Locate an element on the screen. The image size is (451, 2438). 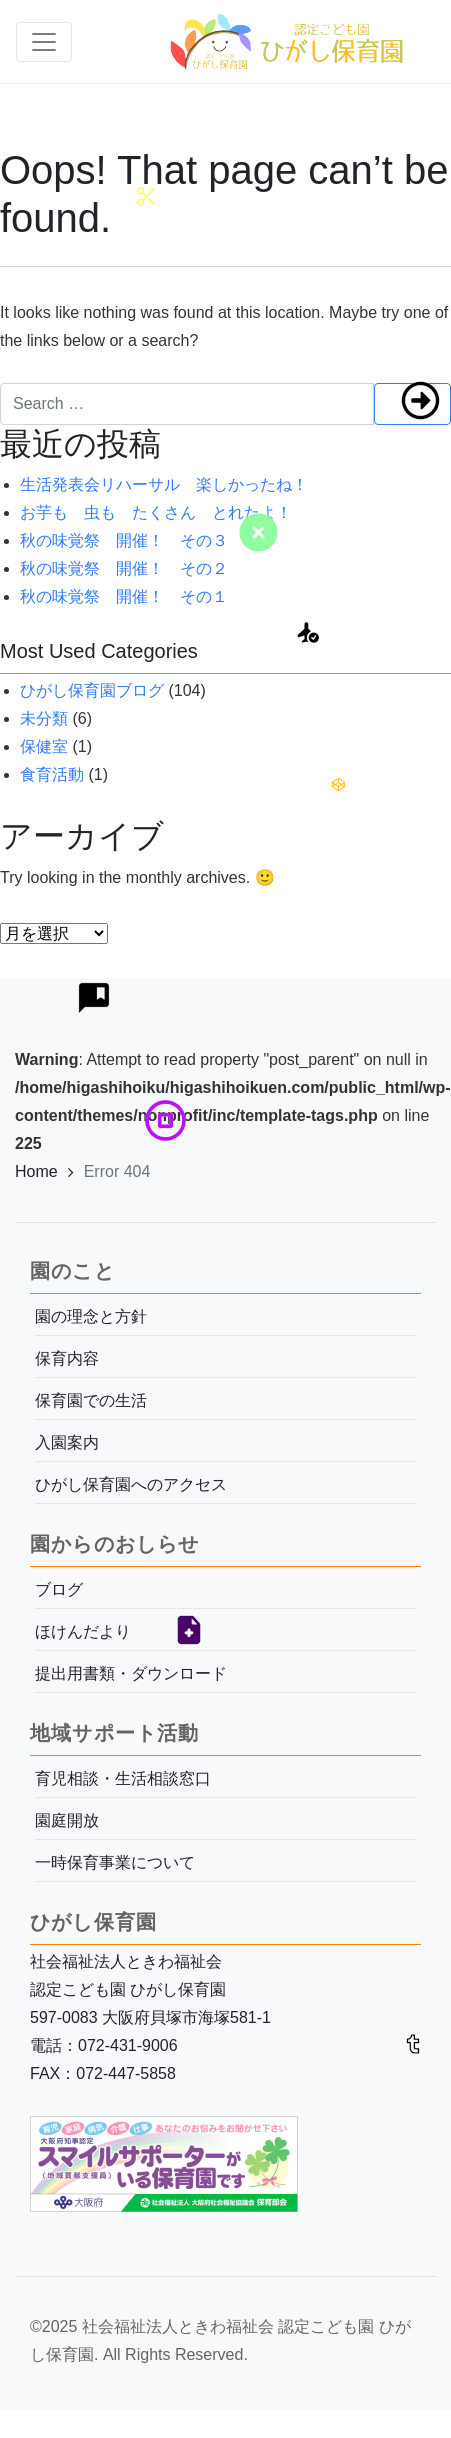
cut selected content is located at coordinates (146, 196).